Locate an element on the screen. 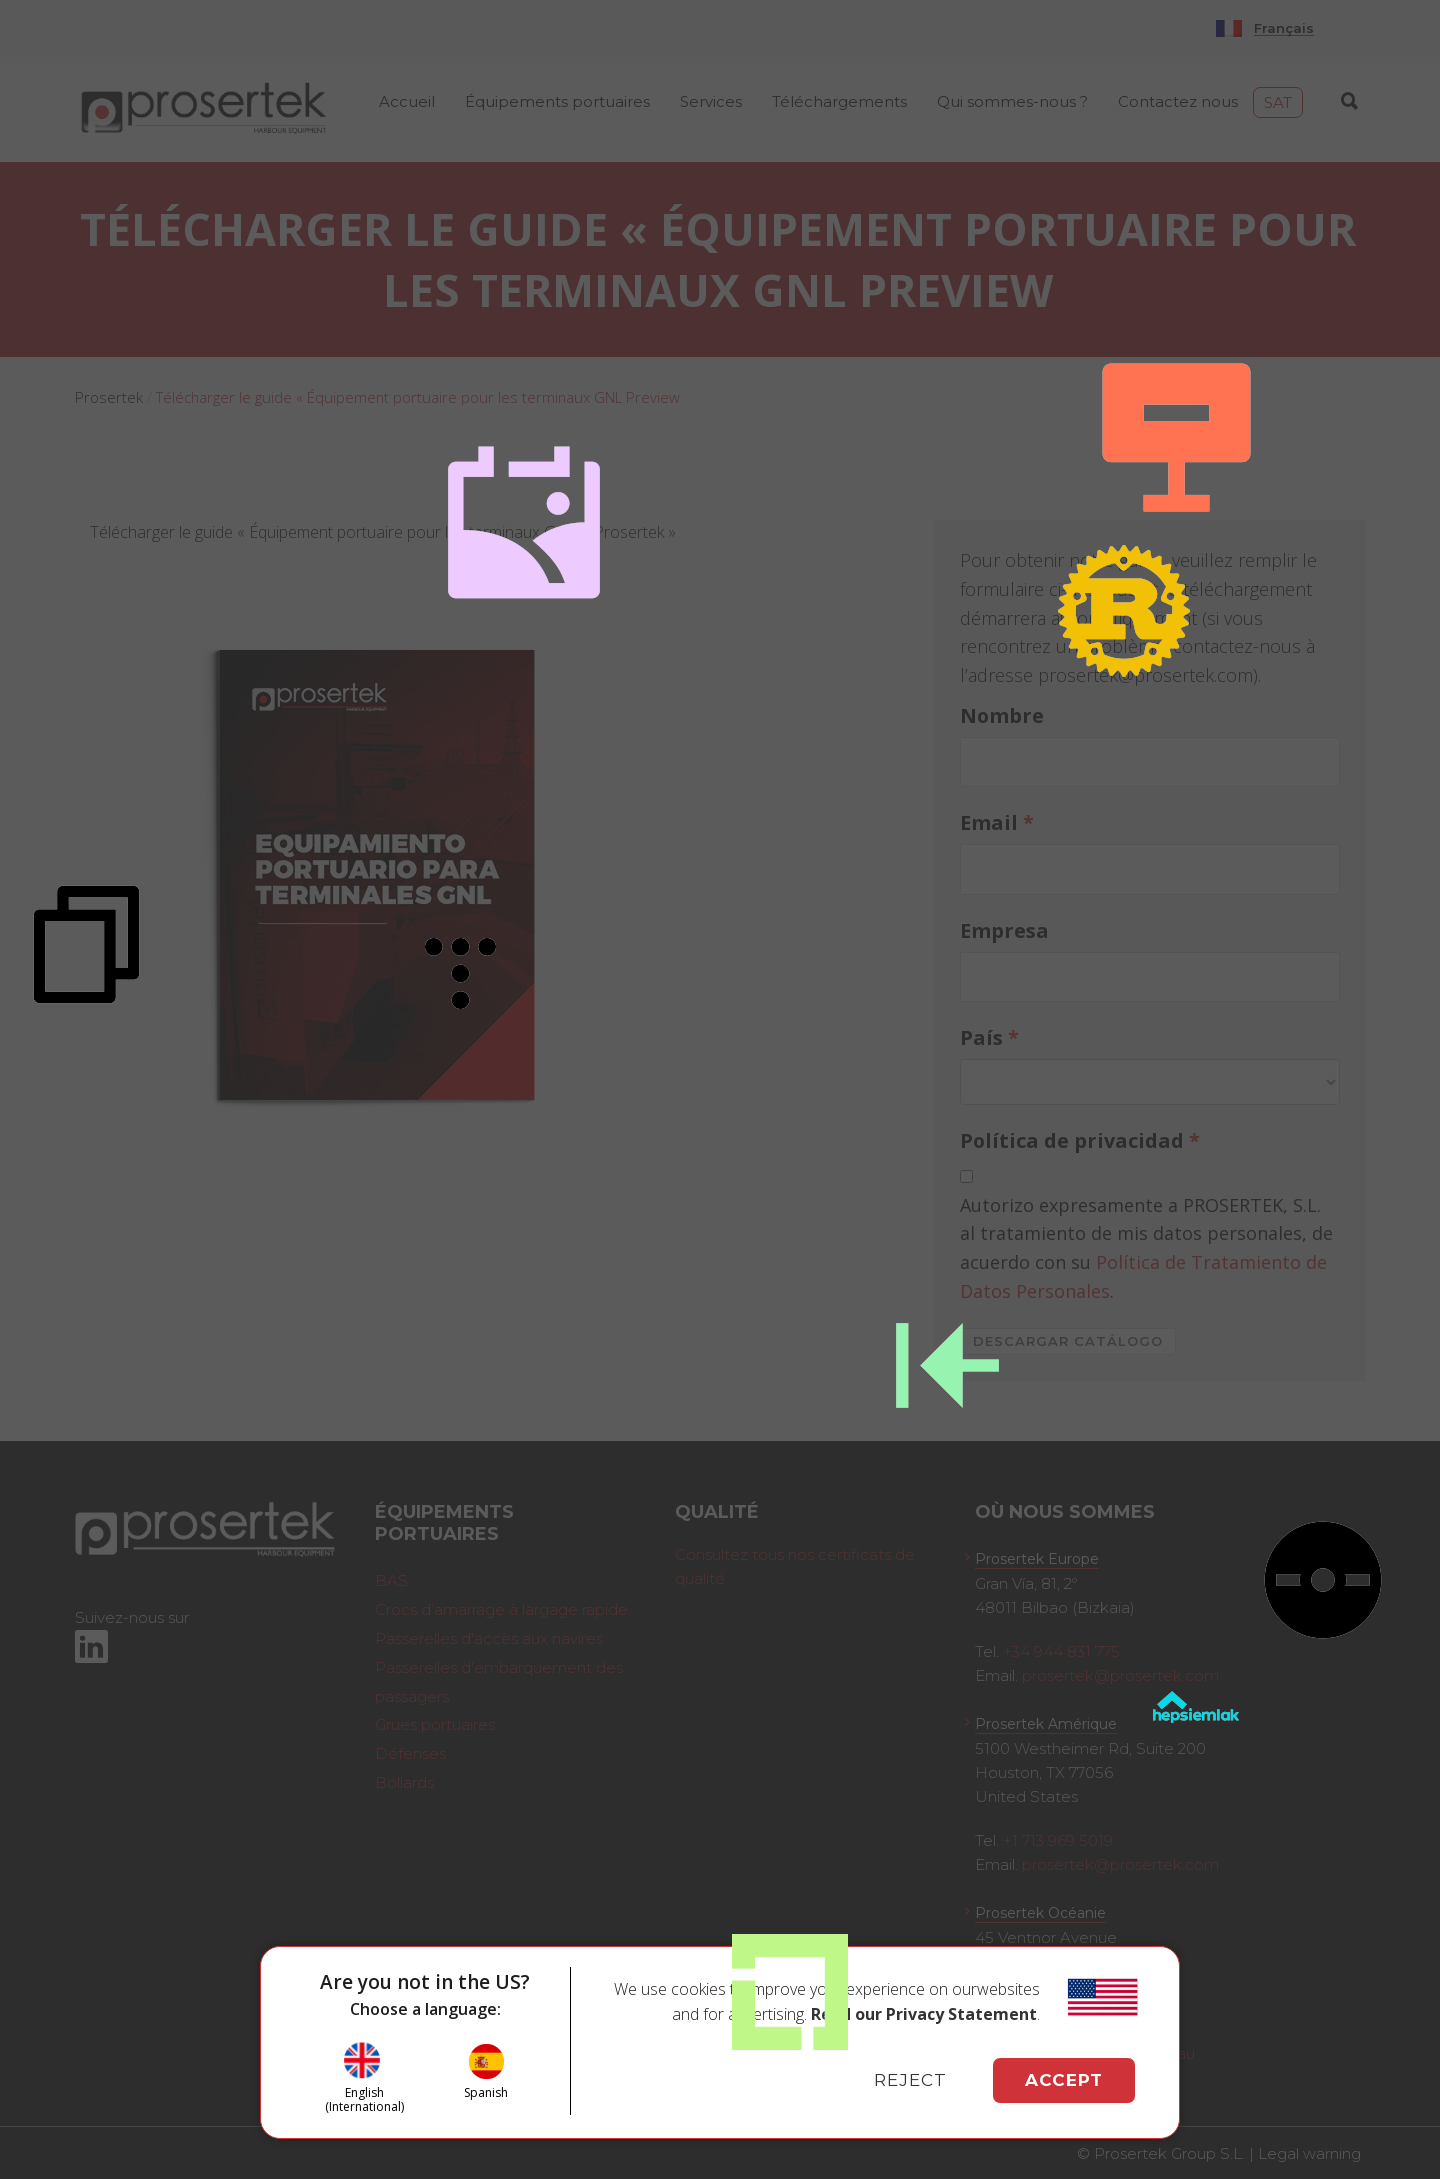 Image resolution: width=1440 pixels, height=2179 pixels. indicates a reserved or held item is located at coordinates (1176, 437).